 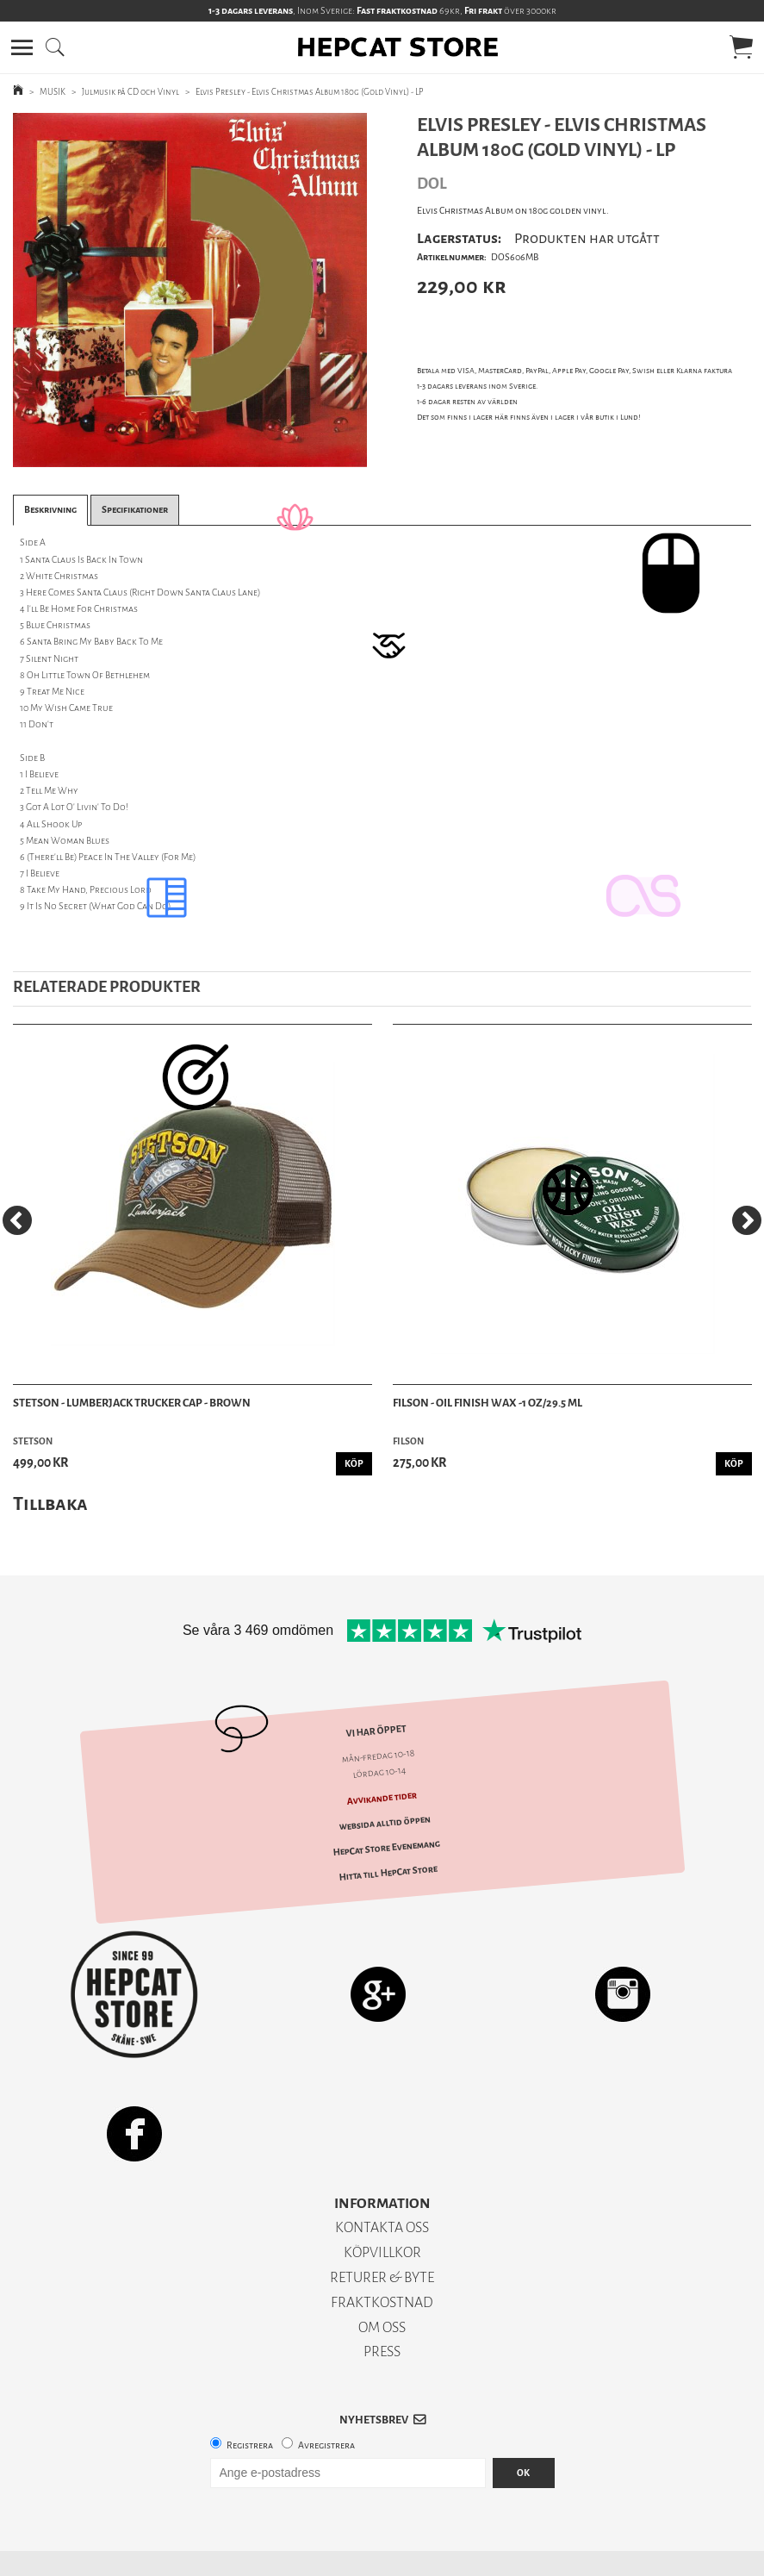 What do you see at coordinates (671, 573) in the screenshot?
I see `indicates mouse input is available or required` at bounding box center [671, 573].